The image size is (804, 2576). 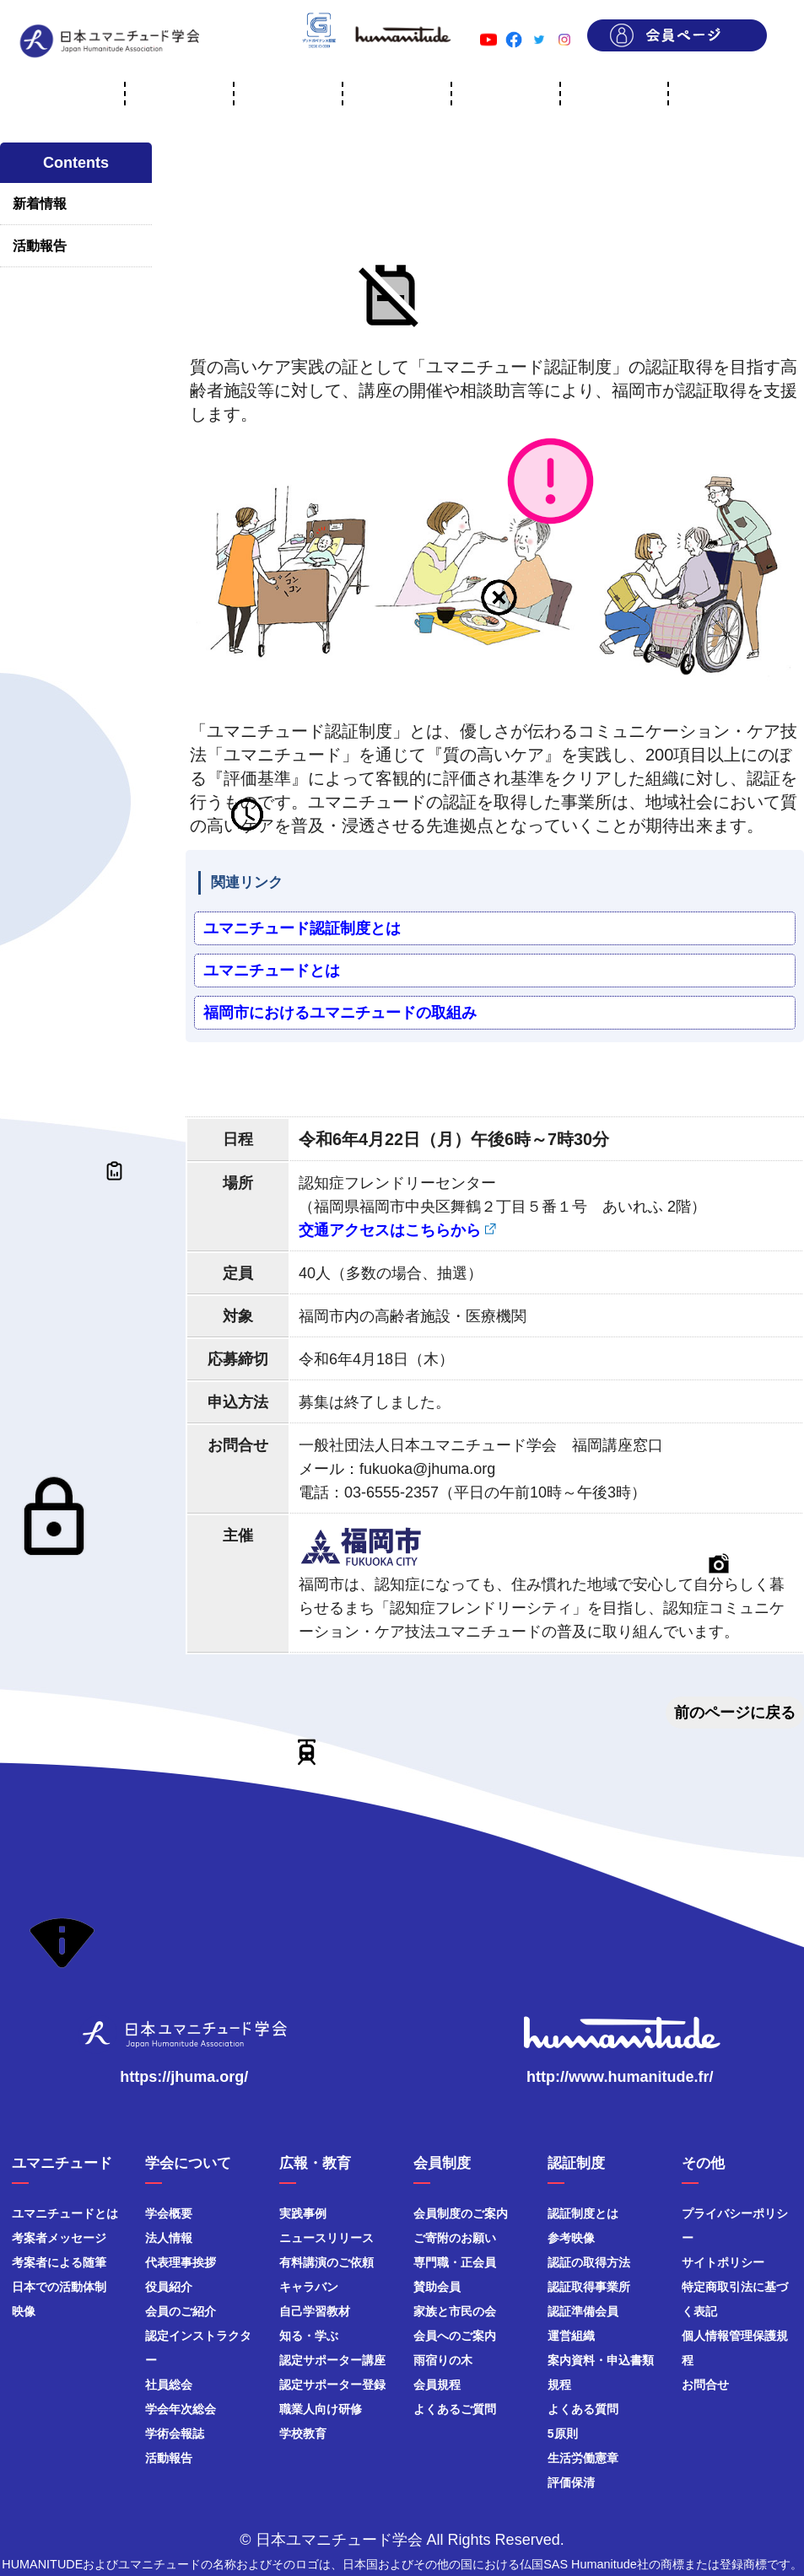 What do you see at coordinates (550, 481) in the screenshot?
I see `indicates a warning or caution state` at bounding box center [550, 481].